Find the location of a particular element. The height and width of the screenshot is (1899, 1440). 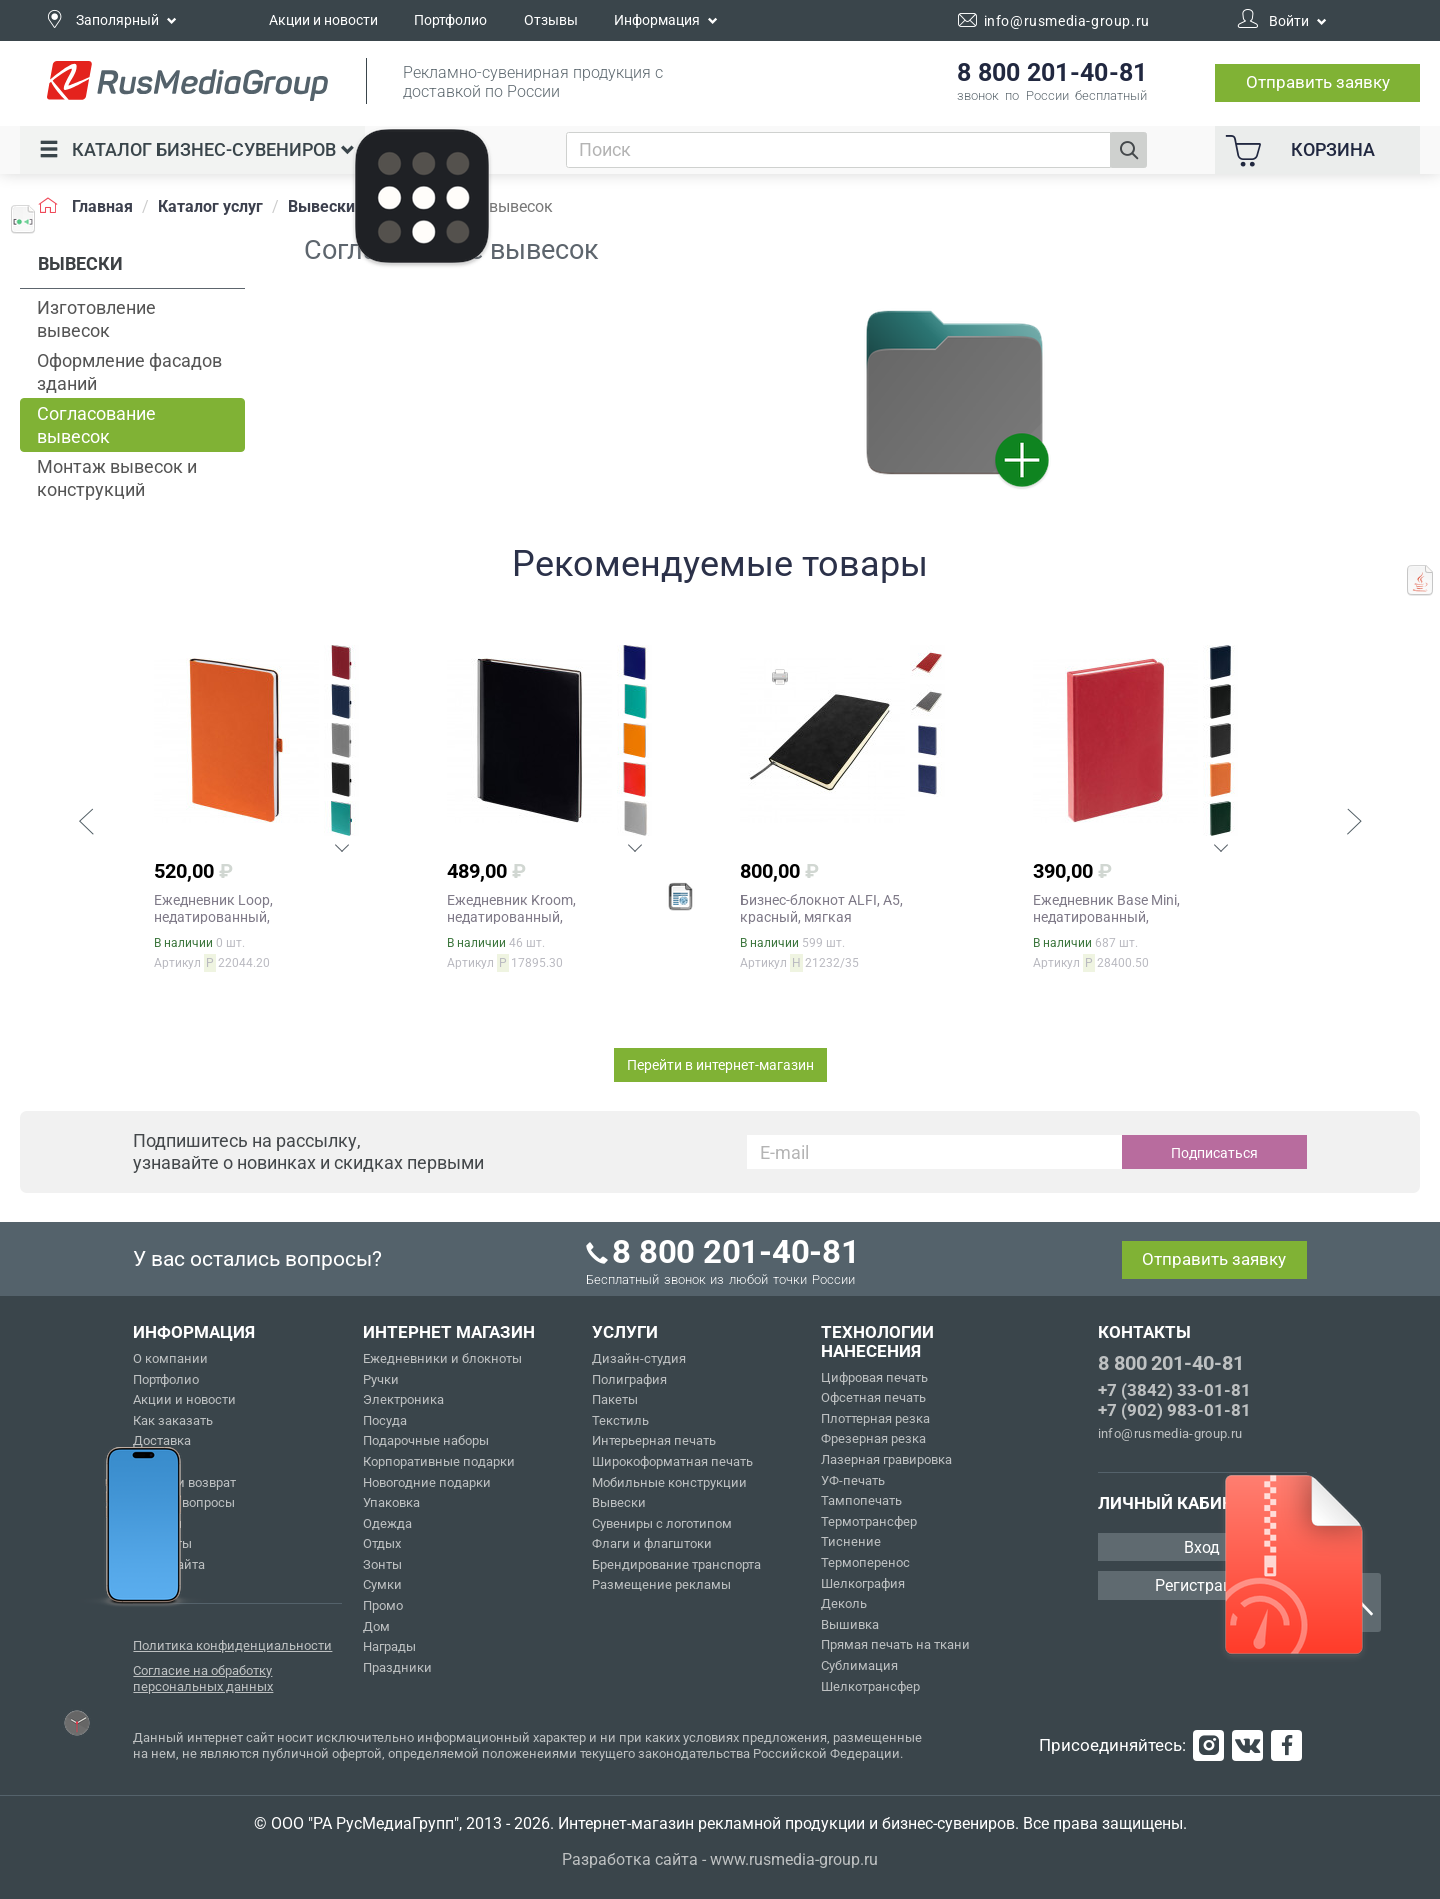

create a new folder is located at coordinates (954, 392).